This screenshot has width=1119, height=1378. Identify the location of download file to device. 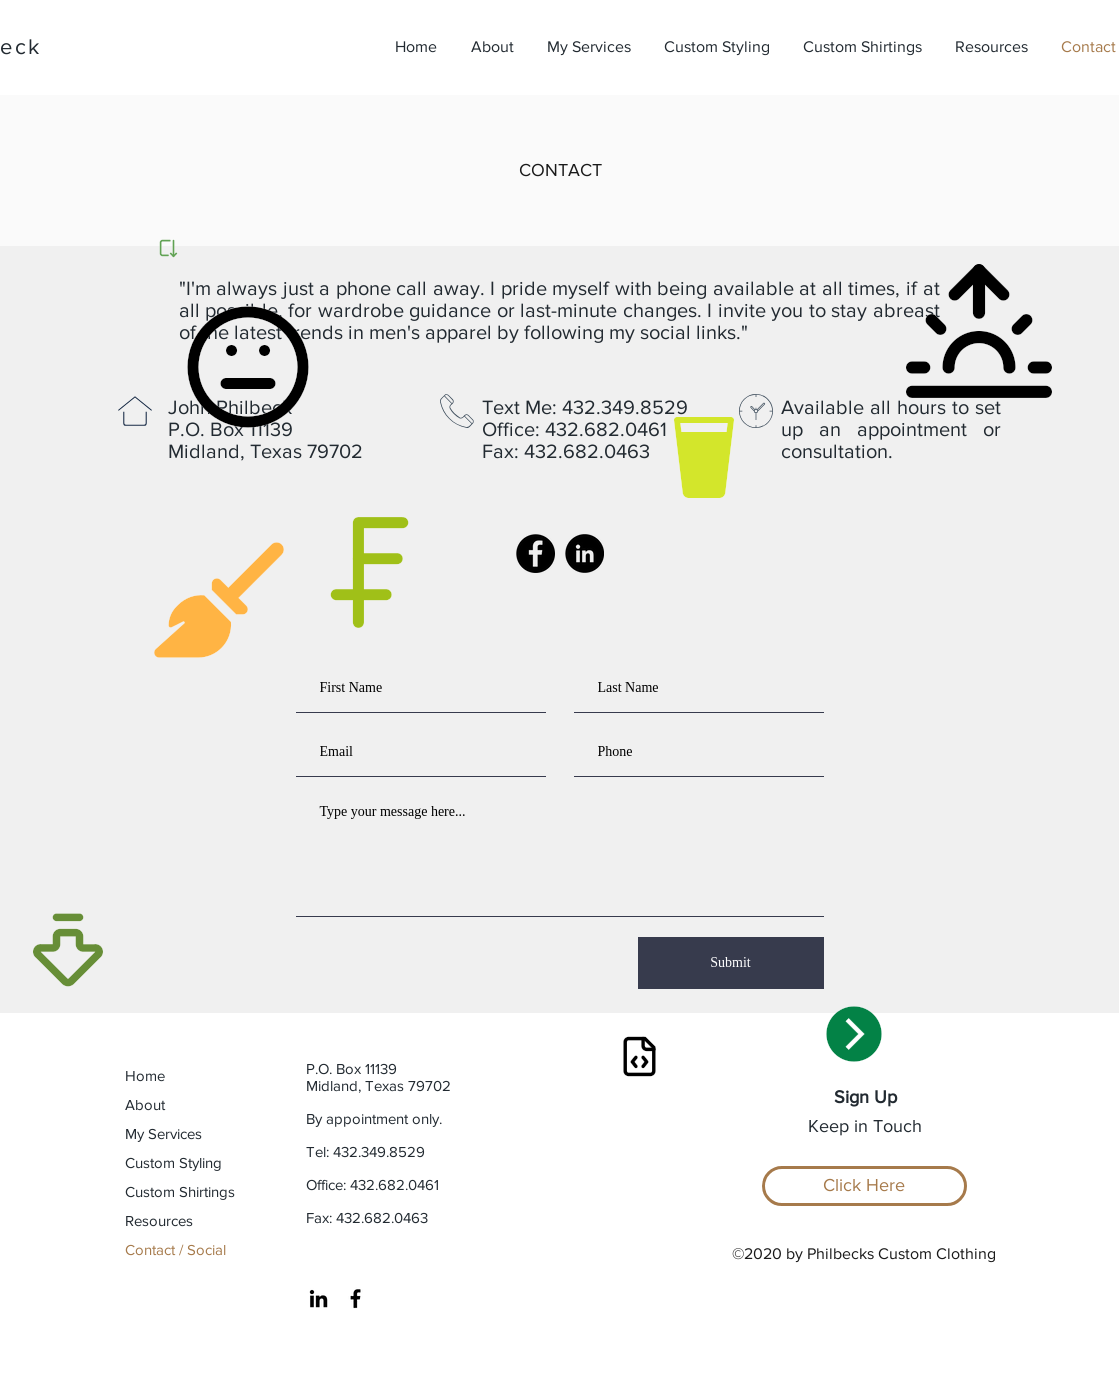
(68, 948).